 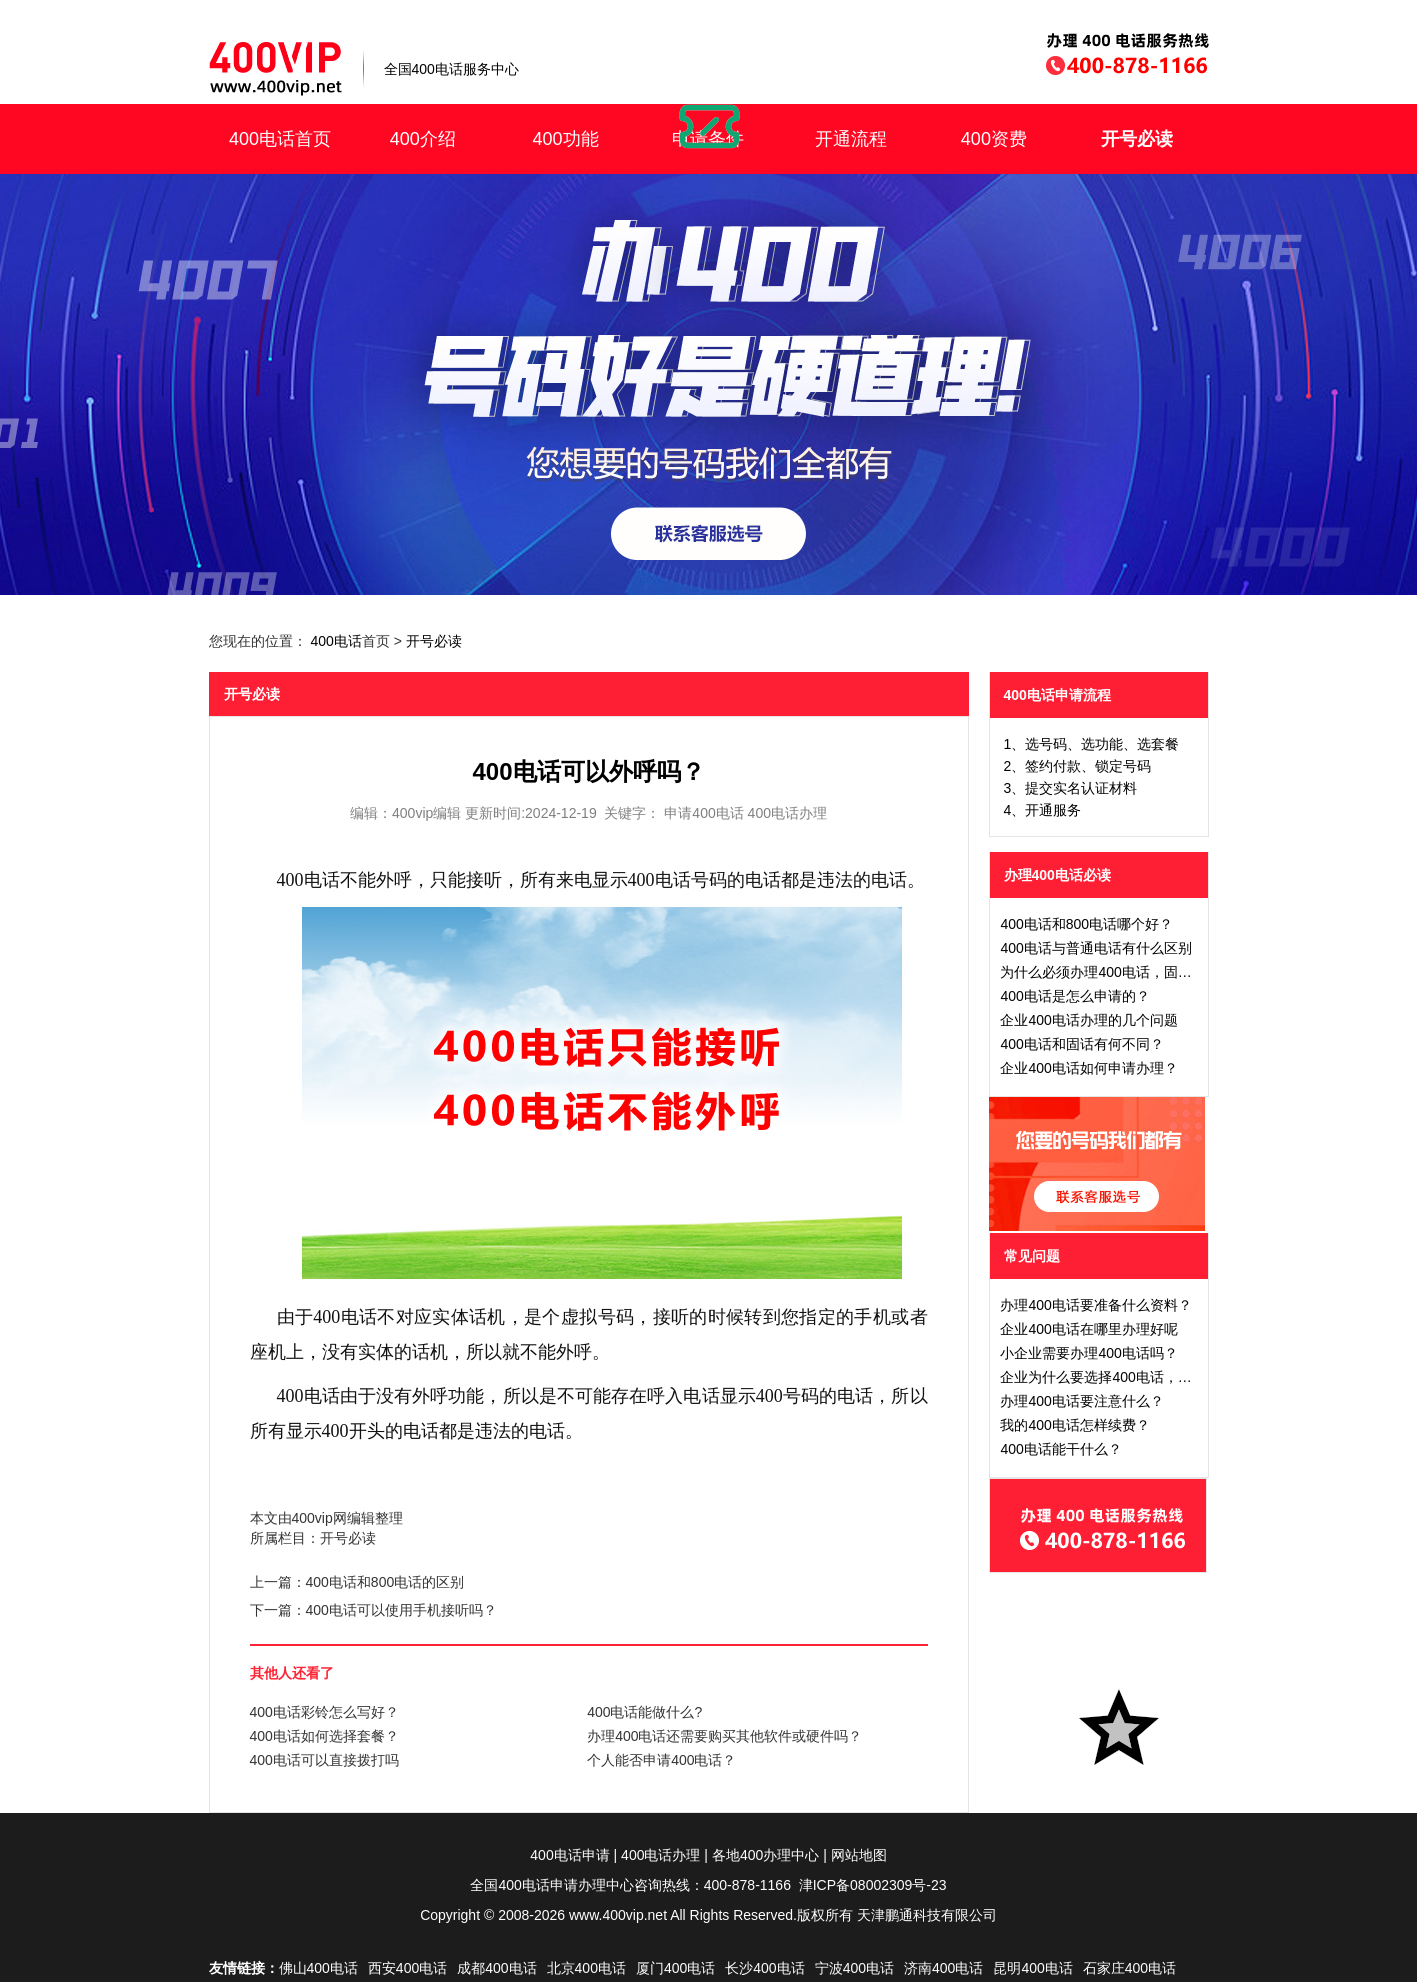 What do you see at coordinates (709, 126) in the screenshot?
I see `invalid or cancelled ticket` at bounding box center [709, 126].